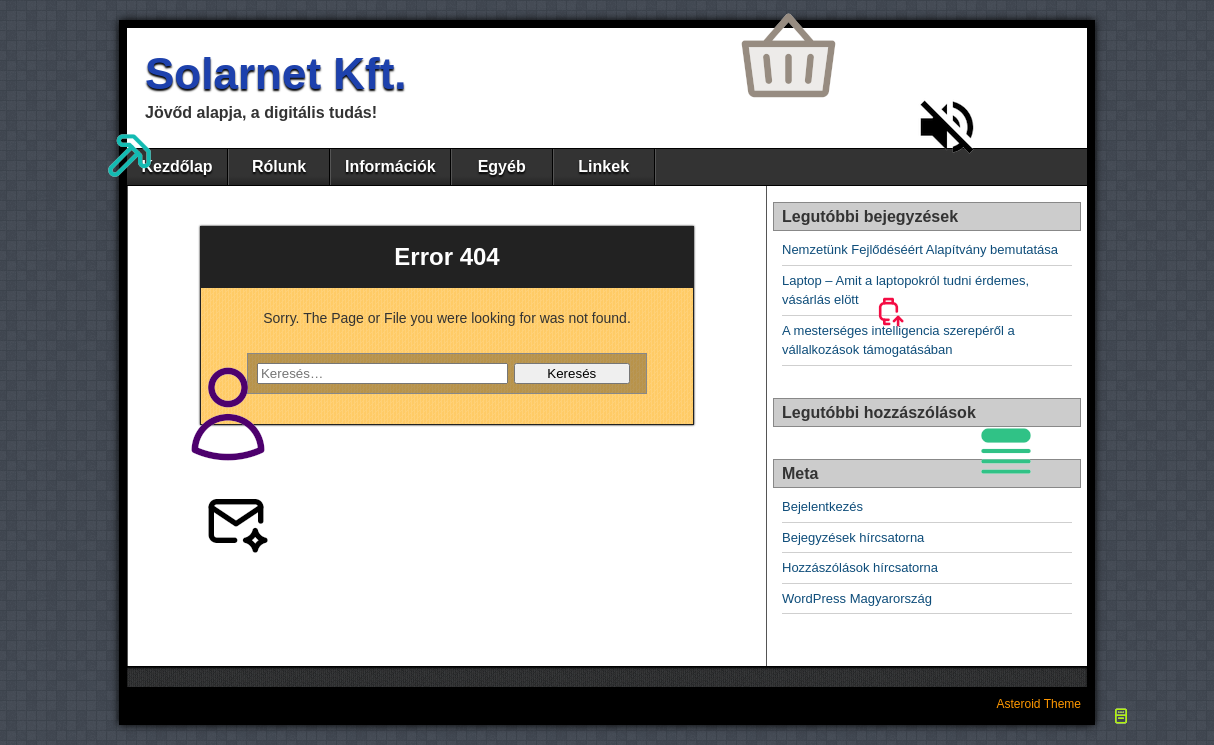 The image size is (1214, 745). What do you see at coordinates (228, 414) in the screenshot?
I see `view your profile` at bounding box center [228, 414].